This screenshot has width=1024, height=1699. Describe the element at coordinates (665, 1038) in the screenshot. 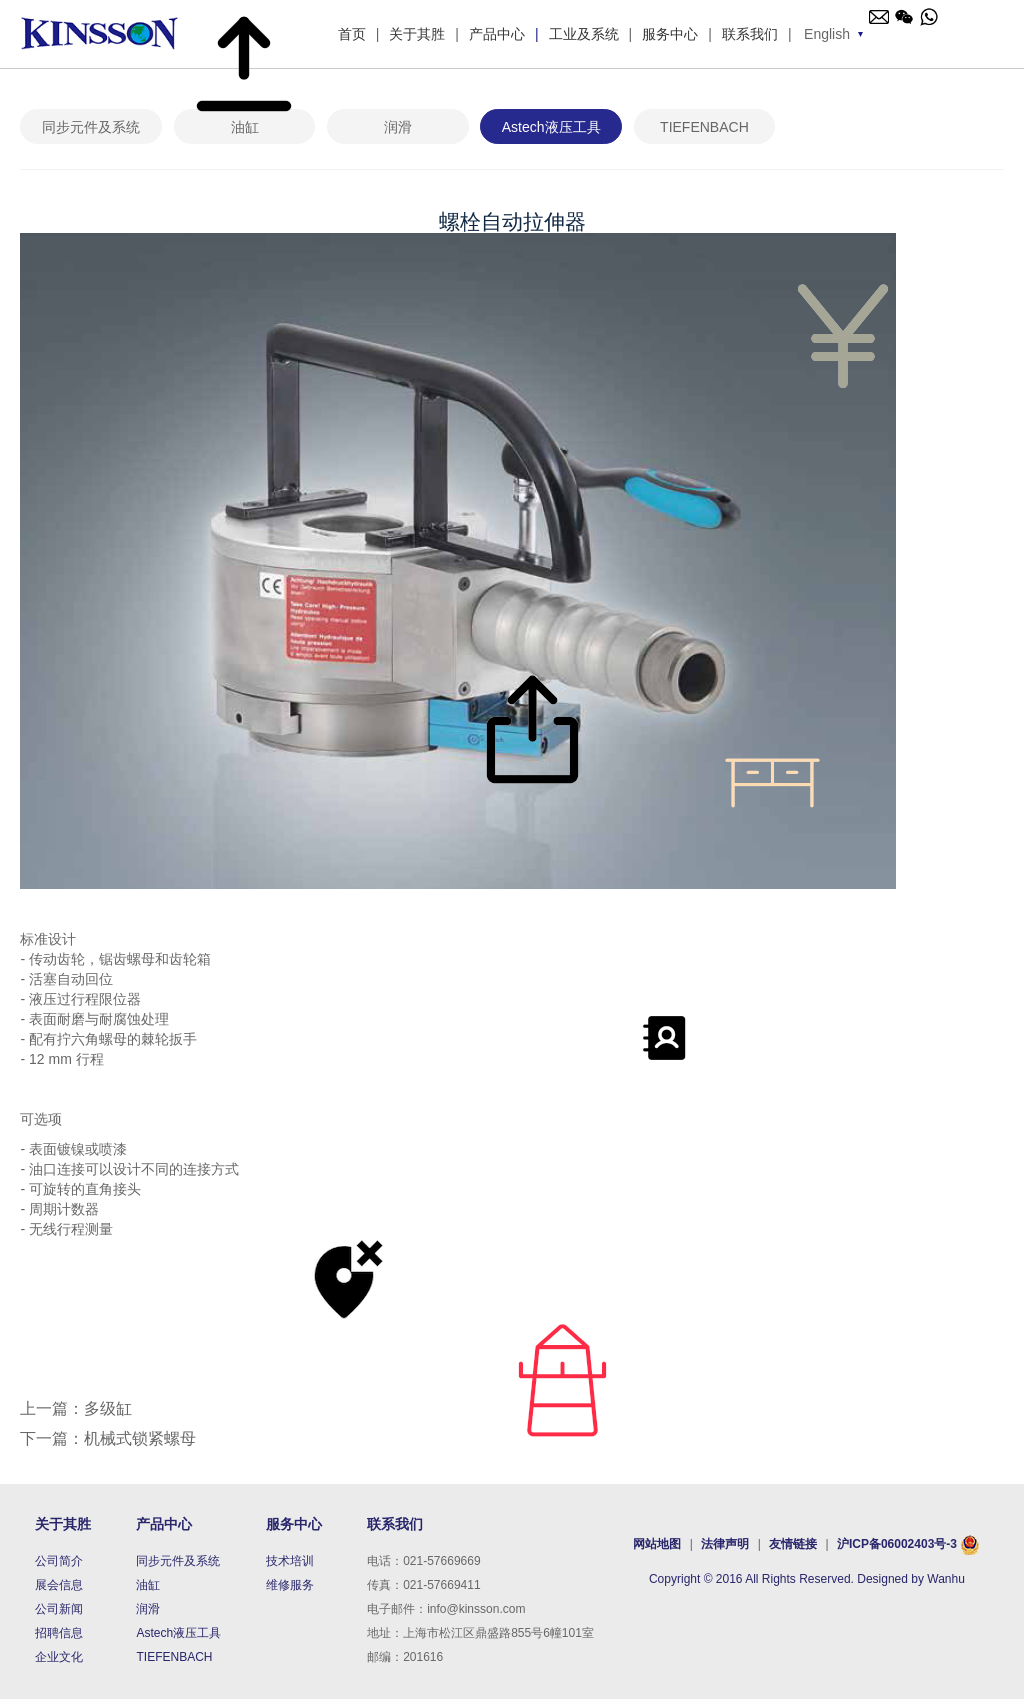

I see `open your contacts list` at that location.